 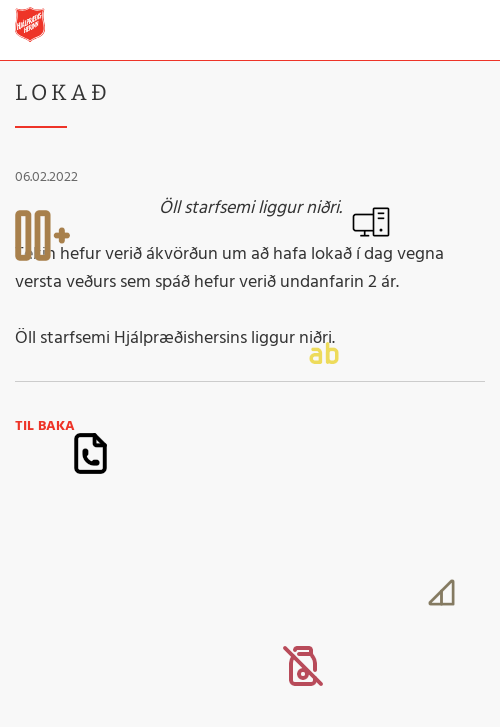 What do you see at coordinates (441, 592) in the screenshot?
I see `indicates moderate cellular signal strength` at bounding box center [441, 592].